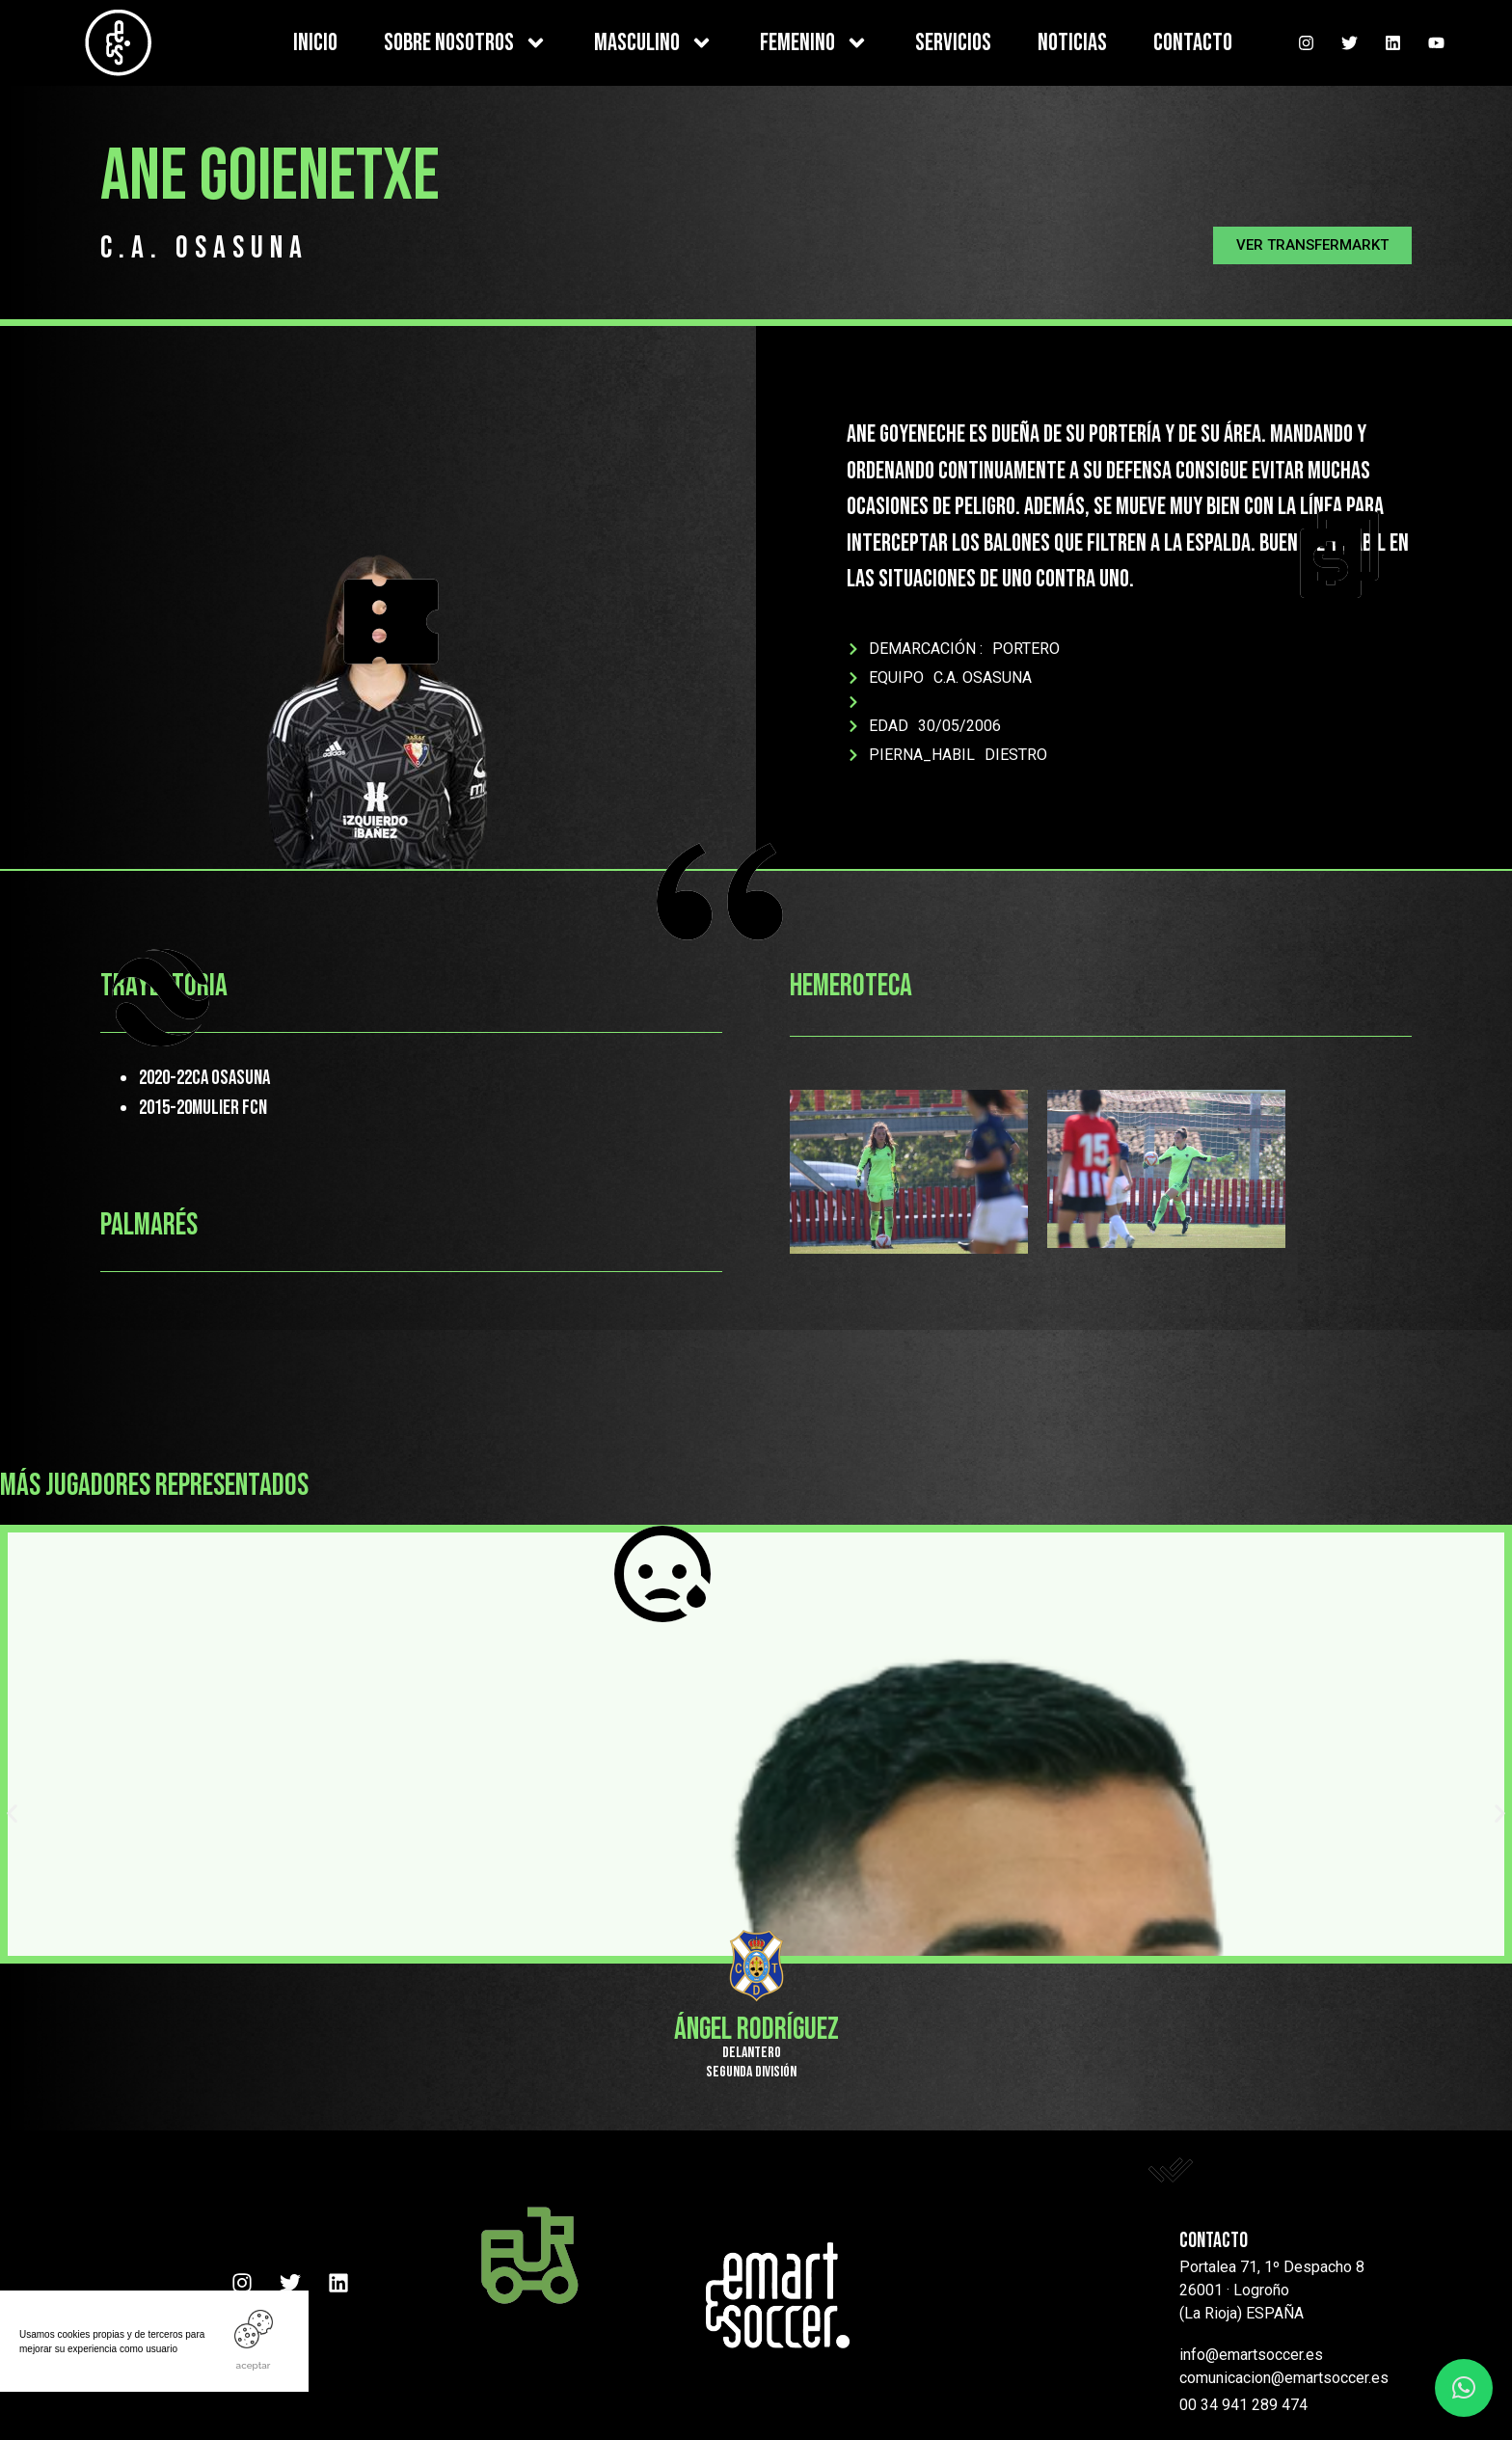  Describe the element at coordinates (720, 894) in the screenshot. I see `insert a block quote` at that location.